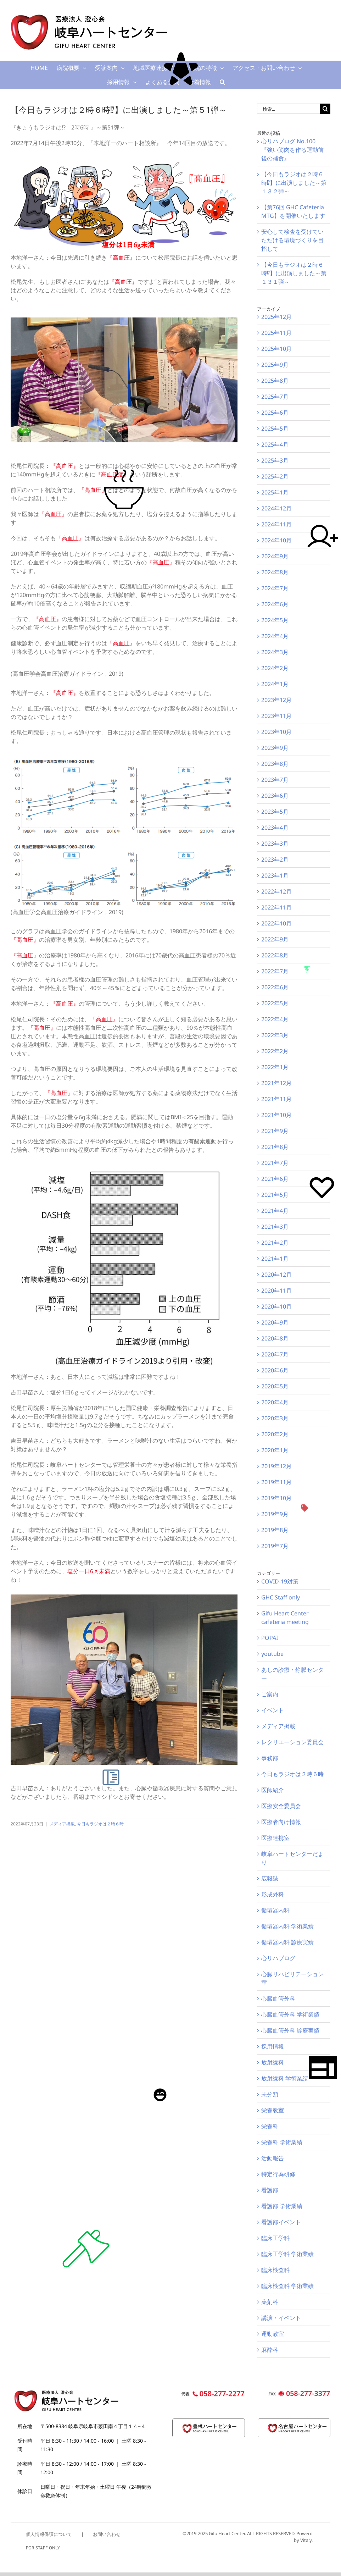  Describe the element at coordinates (124, 489) in the screenshot. I see `view hot food or soup options` at that location.